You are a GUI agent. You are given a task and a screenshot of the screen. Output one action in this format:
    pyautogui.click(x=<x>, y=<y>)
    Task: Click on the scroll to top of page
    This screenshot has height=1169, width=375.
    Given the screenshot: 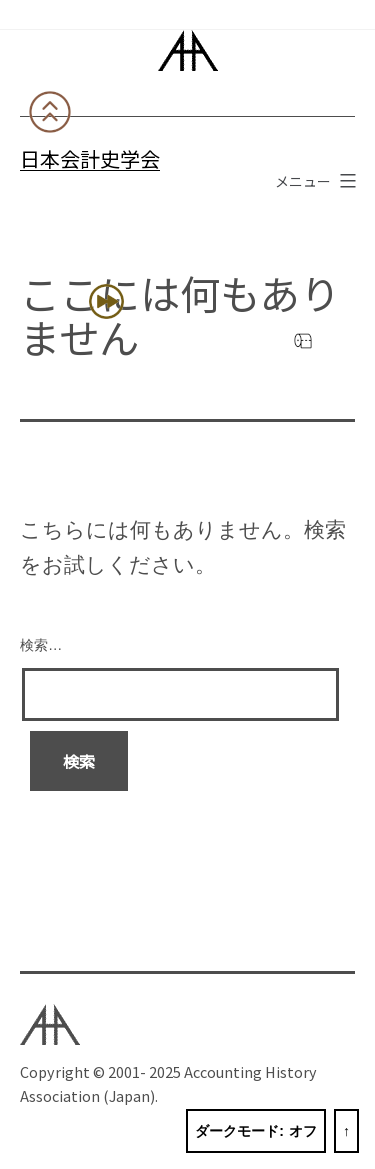 What is the action you would take?
    pyautogui.click(x=50, y=112)
    